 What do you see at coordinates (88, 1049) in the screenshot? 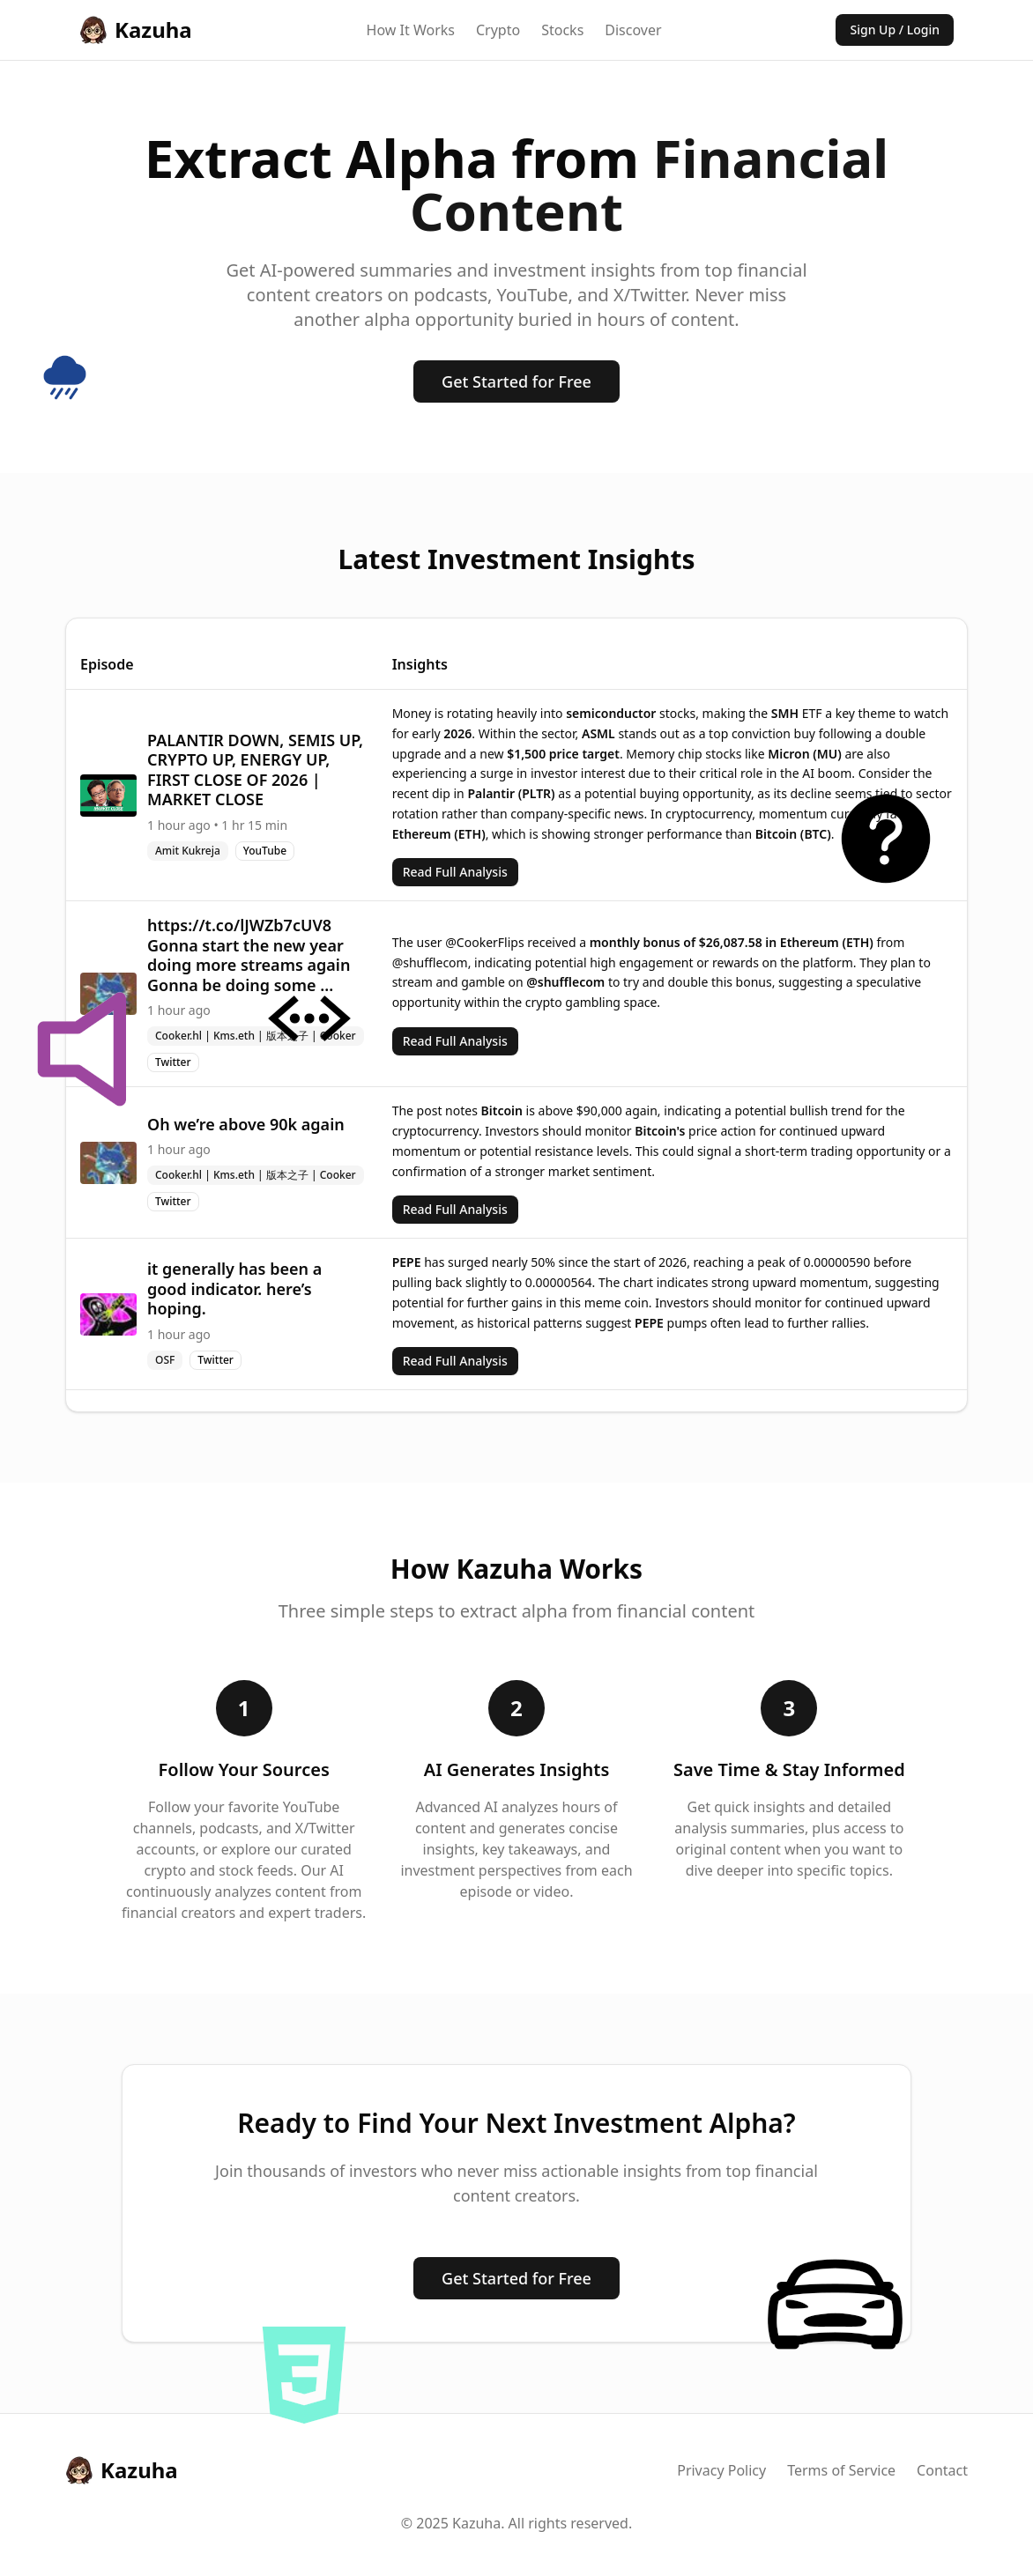
I see `mute or unmute audio` at bounding box center [88, 1049].